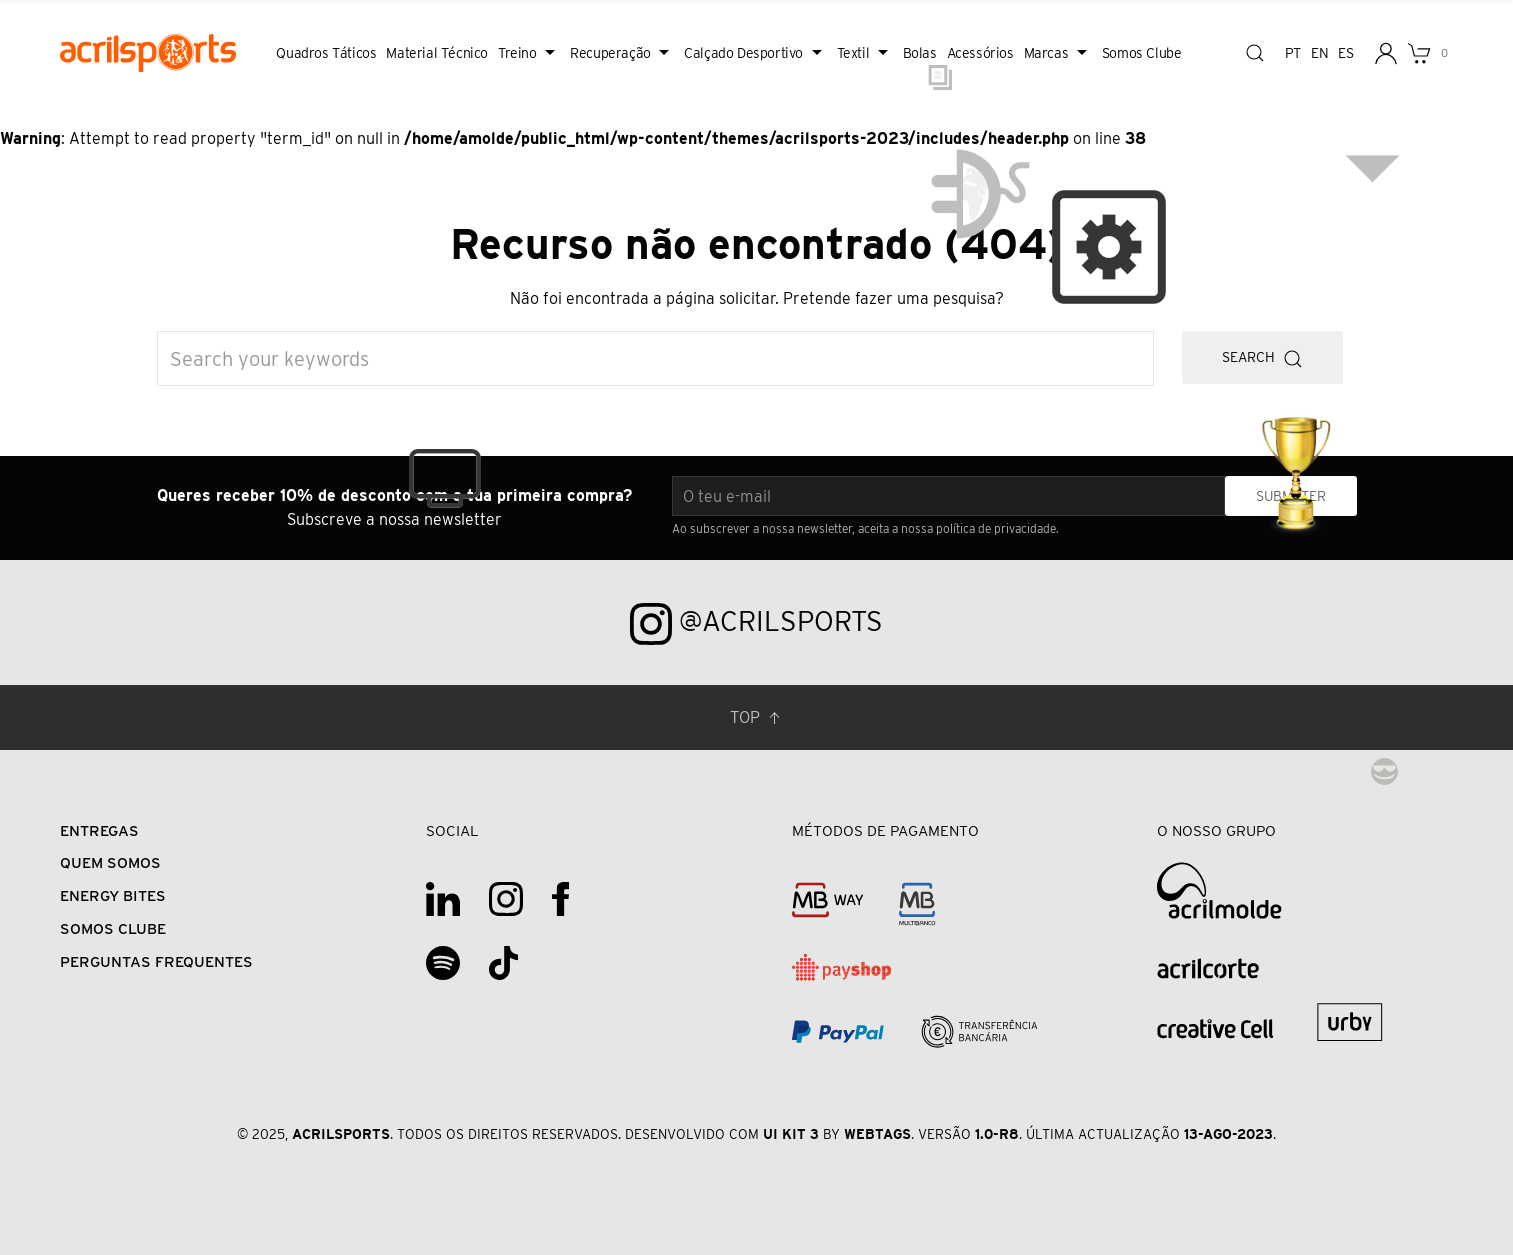 This screenshot has height=1255, width=1513. What do you see at coordinates (1109, 247) in the screenshot?
I see `access other applications or utilities` at bounding box center [1109, 247].